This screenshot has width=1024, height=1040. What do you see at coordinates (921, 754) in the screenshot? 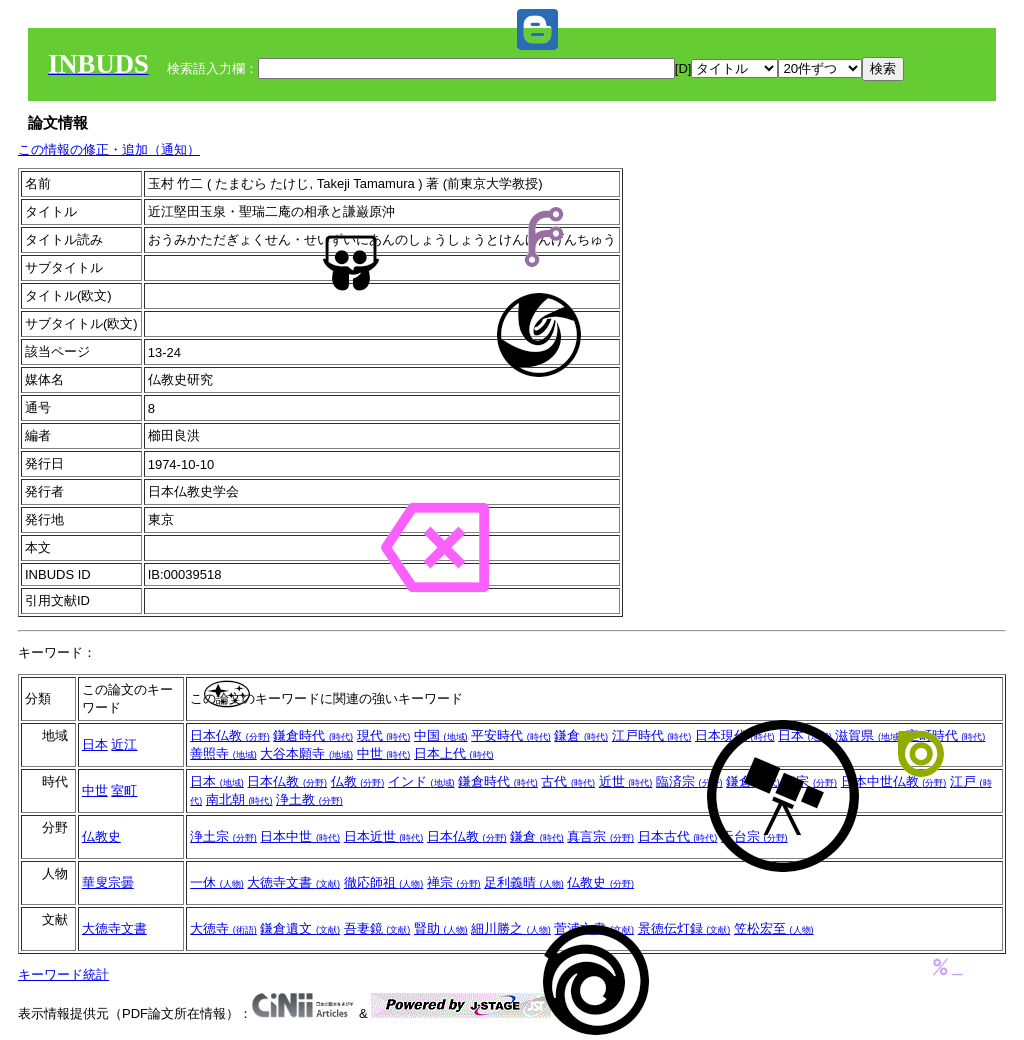
I see `open Issuu digital publishing platform` at bounding box center [921, 754].